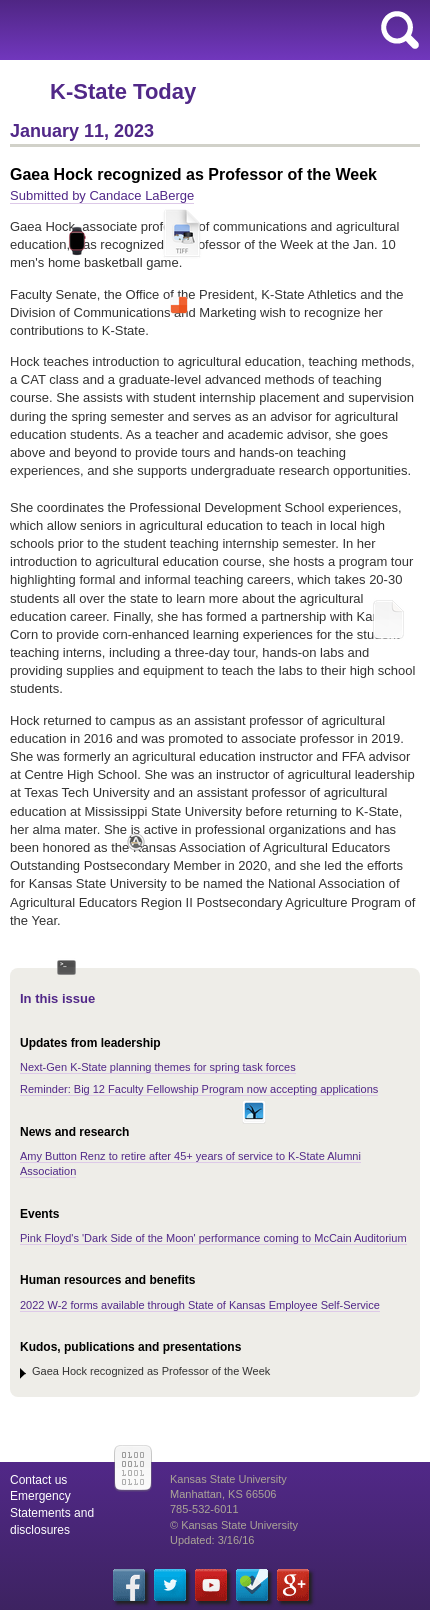  What do you see at coordinates (133, 1468) in the screenshot?
I see `indicates a binary or executable file type` at bounding box center [133, 1468].